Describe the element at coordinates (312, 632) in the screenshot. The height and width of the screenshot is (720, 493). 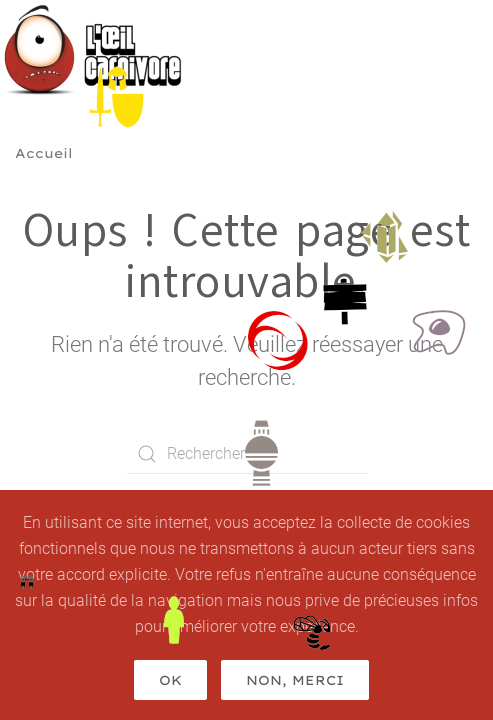
I see `indicates a wasp or bee enemy type` at that location.